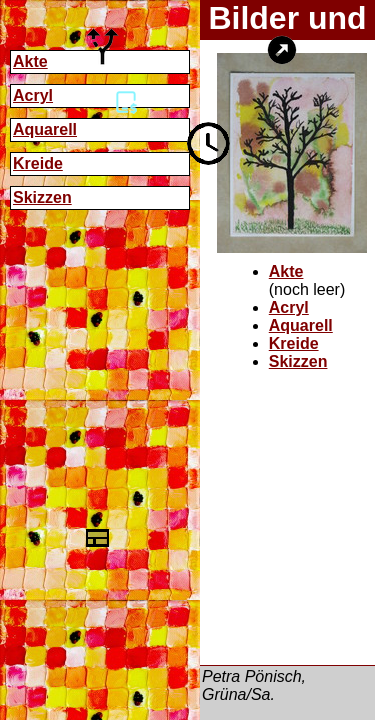 The height and width of the screenshot is (720, 375). What do you see at coordinates (282, 50) in the screenshot?
I see `open link in new tab or window` at bounding box center [282, 50].